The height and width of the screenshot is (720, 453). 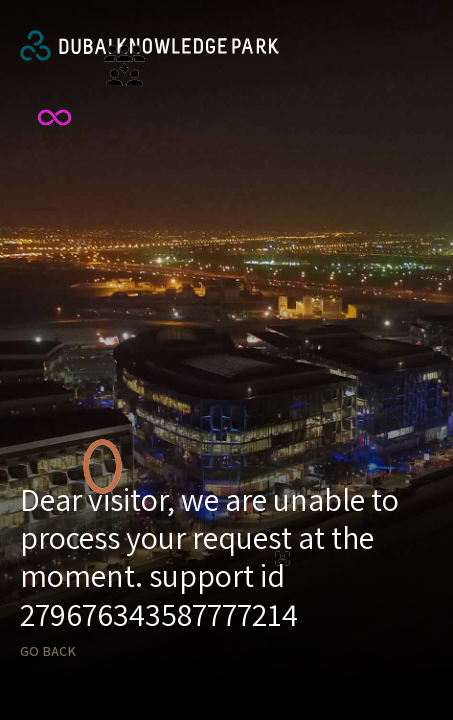 What do you see at coordinates (124, 65) in the screenshot?
I see `reduce maximum occupancy or group size` at bounding box center [124, 65].